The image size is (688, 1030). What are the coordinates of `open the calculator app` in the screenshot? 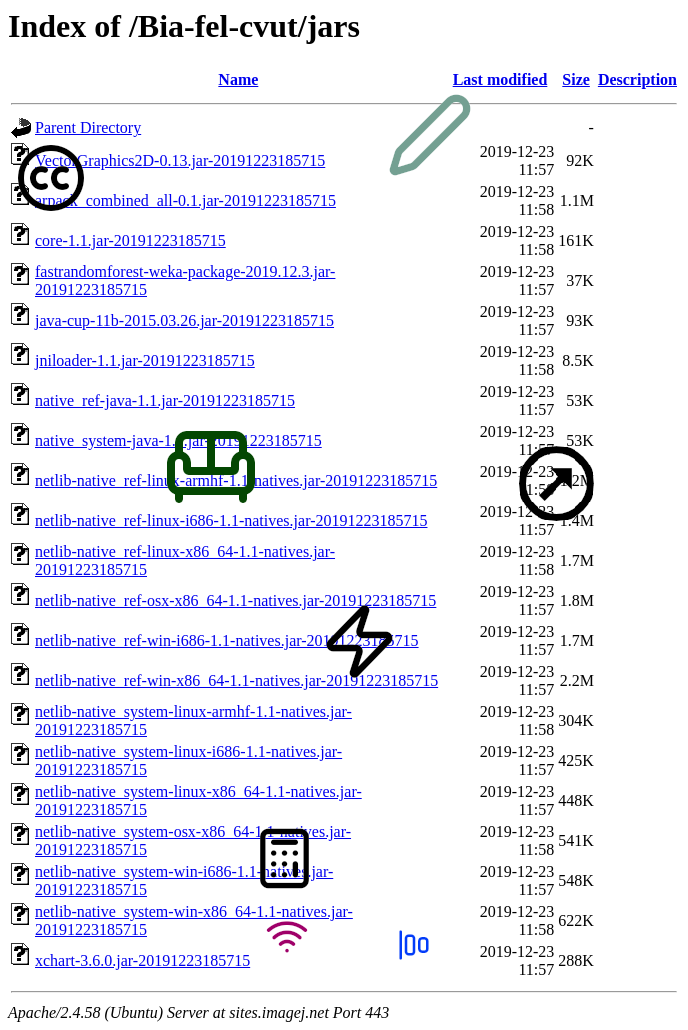 It's located at (284, 858).